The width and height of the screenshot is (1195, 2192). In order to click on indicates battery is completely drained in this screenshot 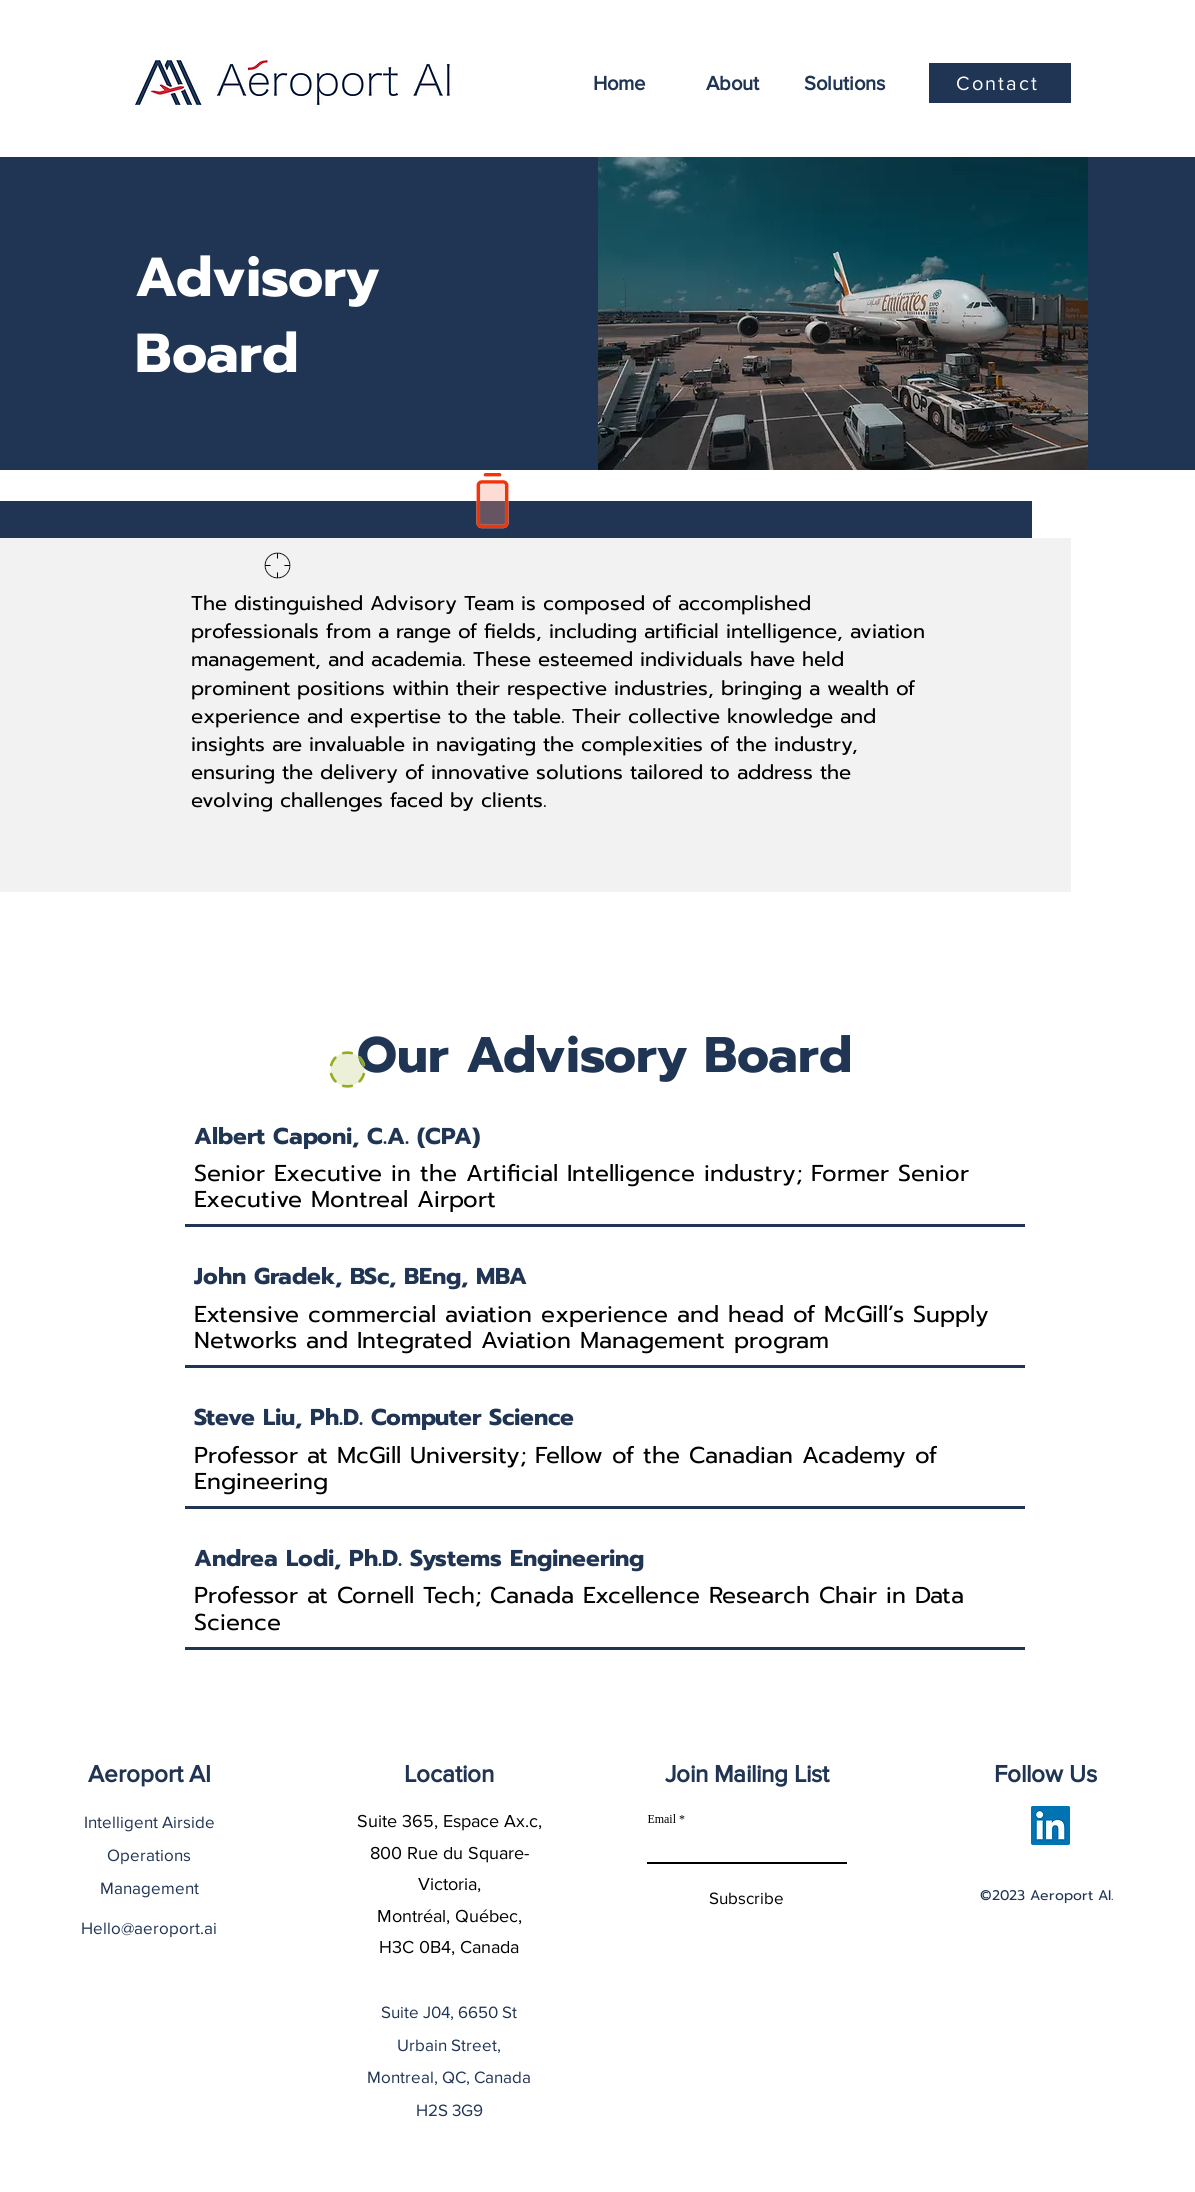, I will do `click(492, 501)`.